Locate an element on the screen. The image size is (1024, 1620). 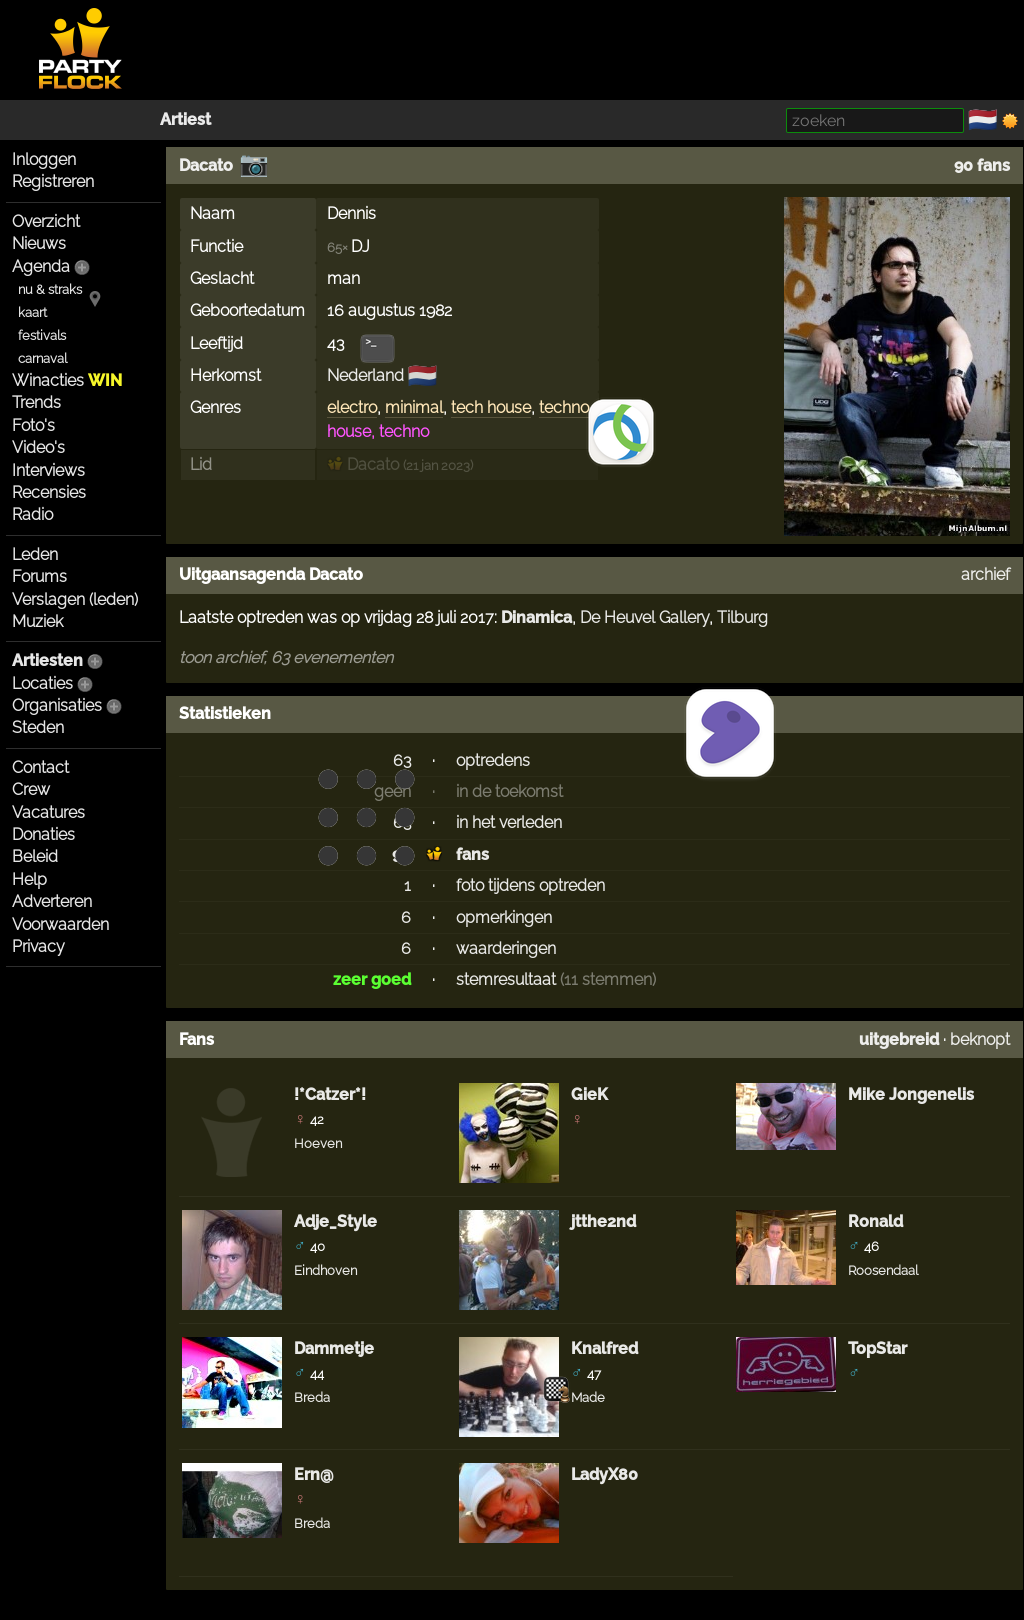
view all applications is located at coordinates (366, 817).